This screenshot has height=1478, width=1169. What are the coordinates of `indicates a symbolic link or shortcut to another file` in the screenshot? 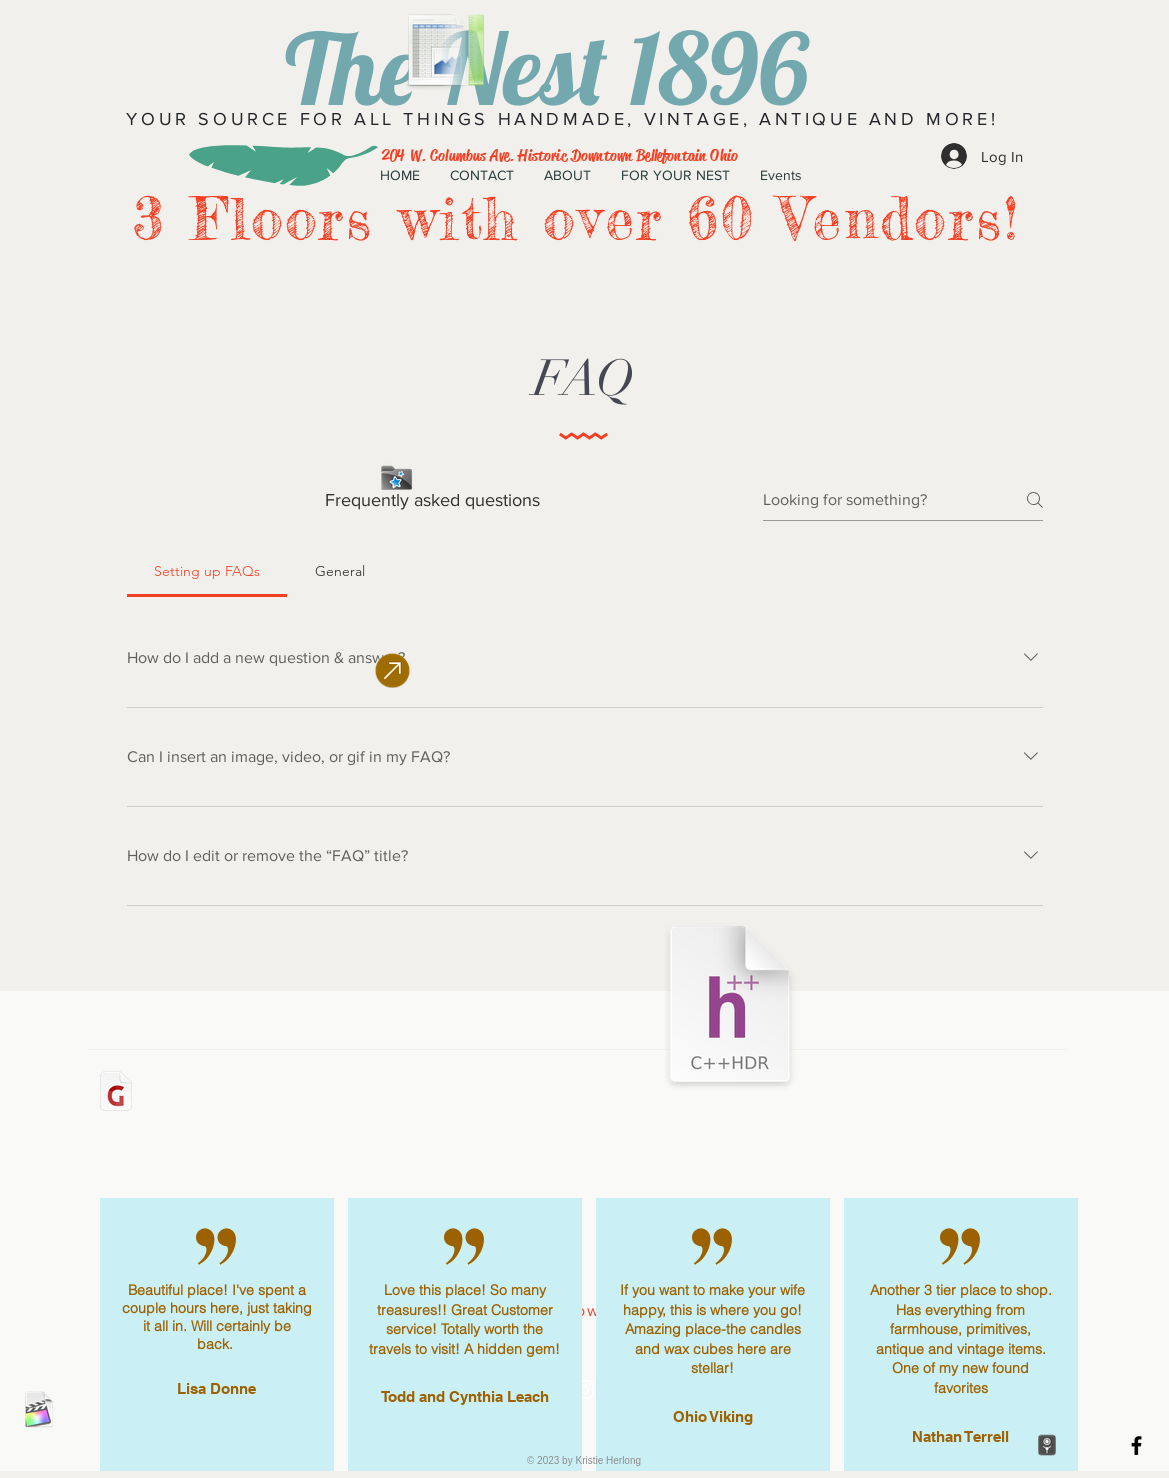 It's located at (392, 670).